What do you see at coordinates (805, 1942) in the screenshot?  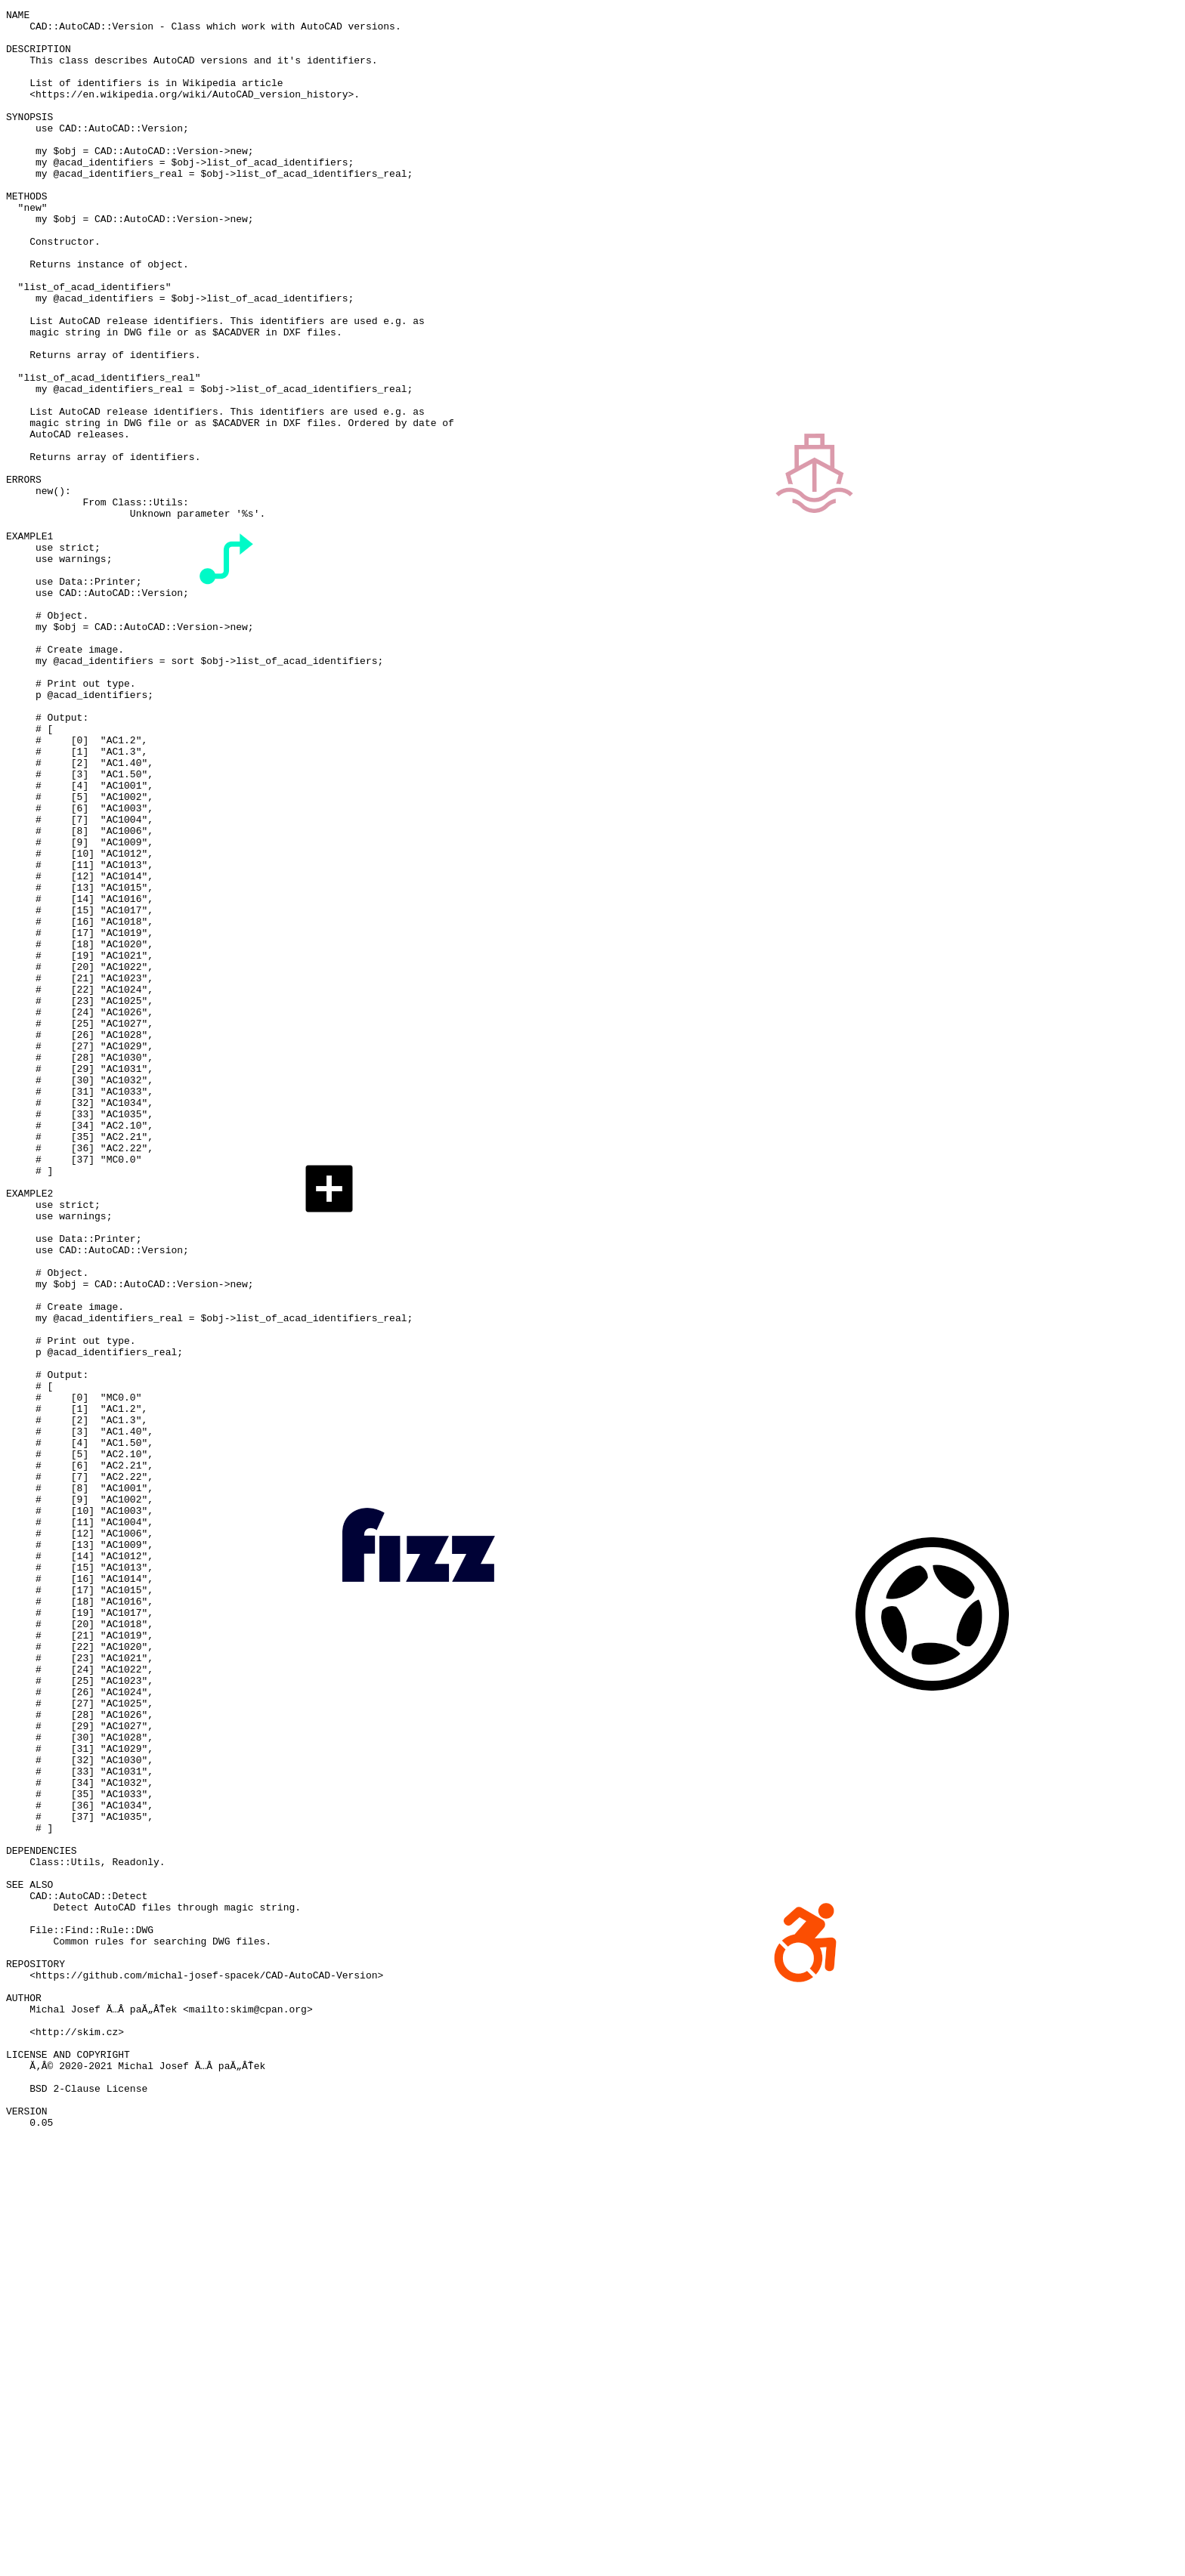 I see `indicates wheelchair accessibility` at bounding box center [805, 1942].